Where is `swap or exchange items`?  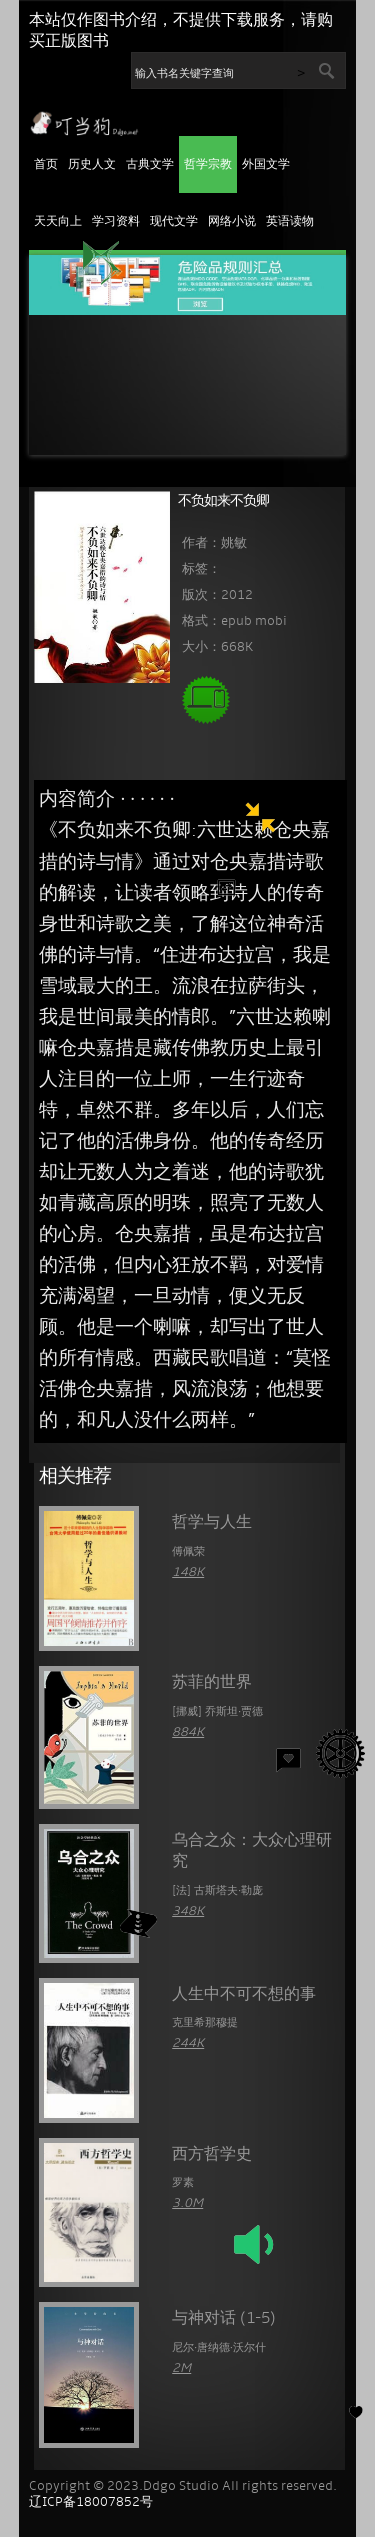 swap or exchange items is located at coordinates (226, 887).